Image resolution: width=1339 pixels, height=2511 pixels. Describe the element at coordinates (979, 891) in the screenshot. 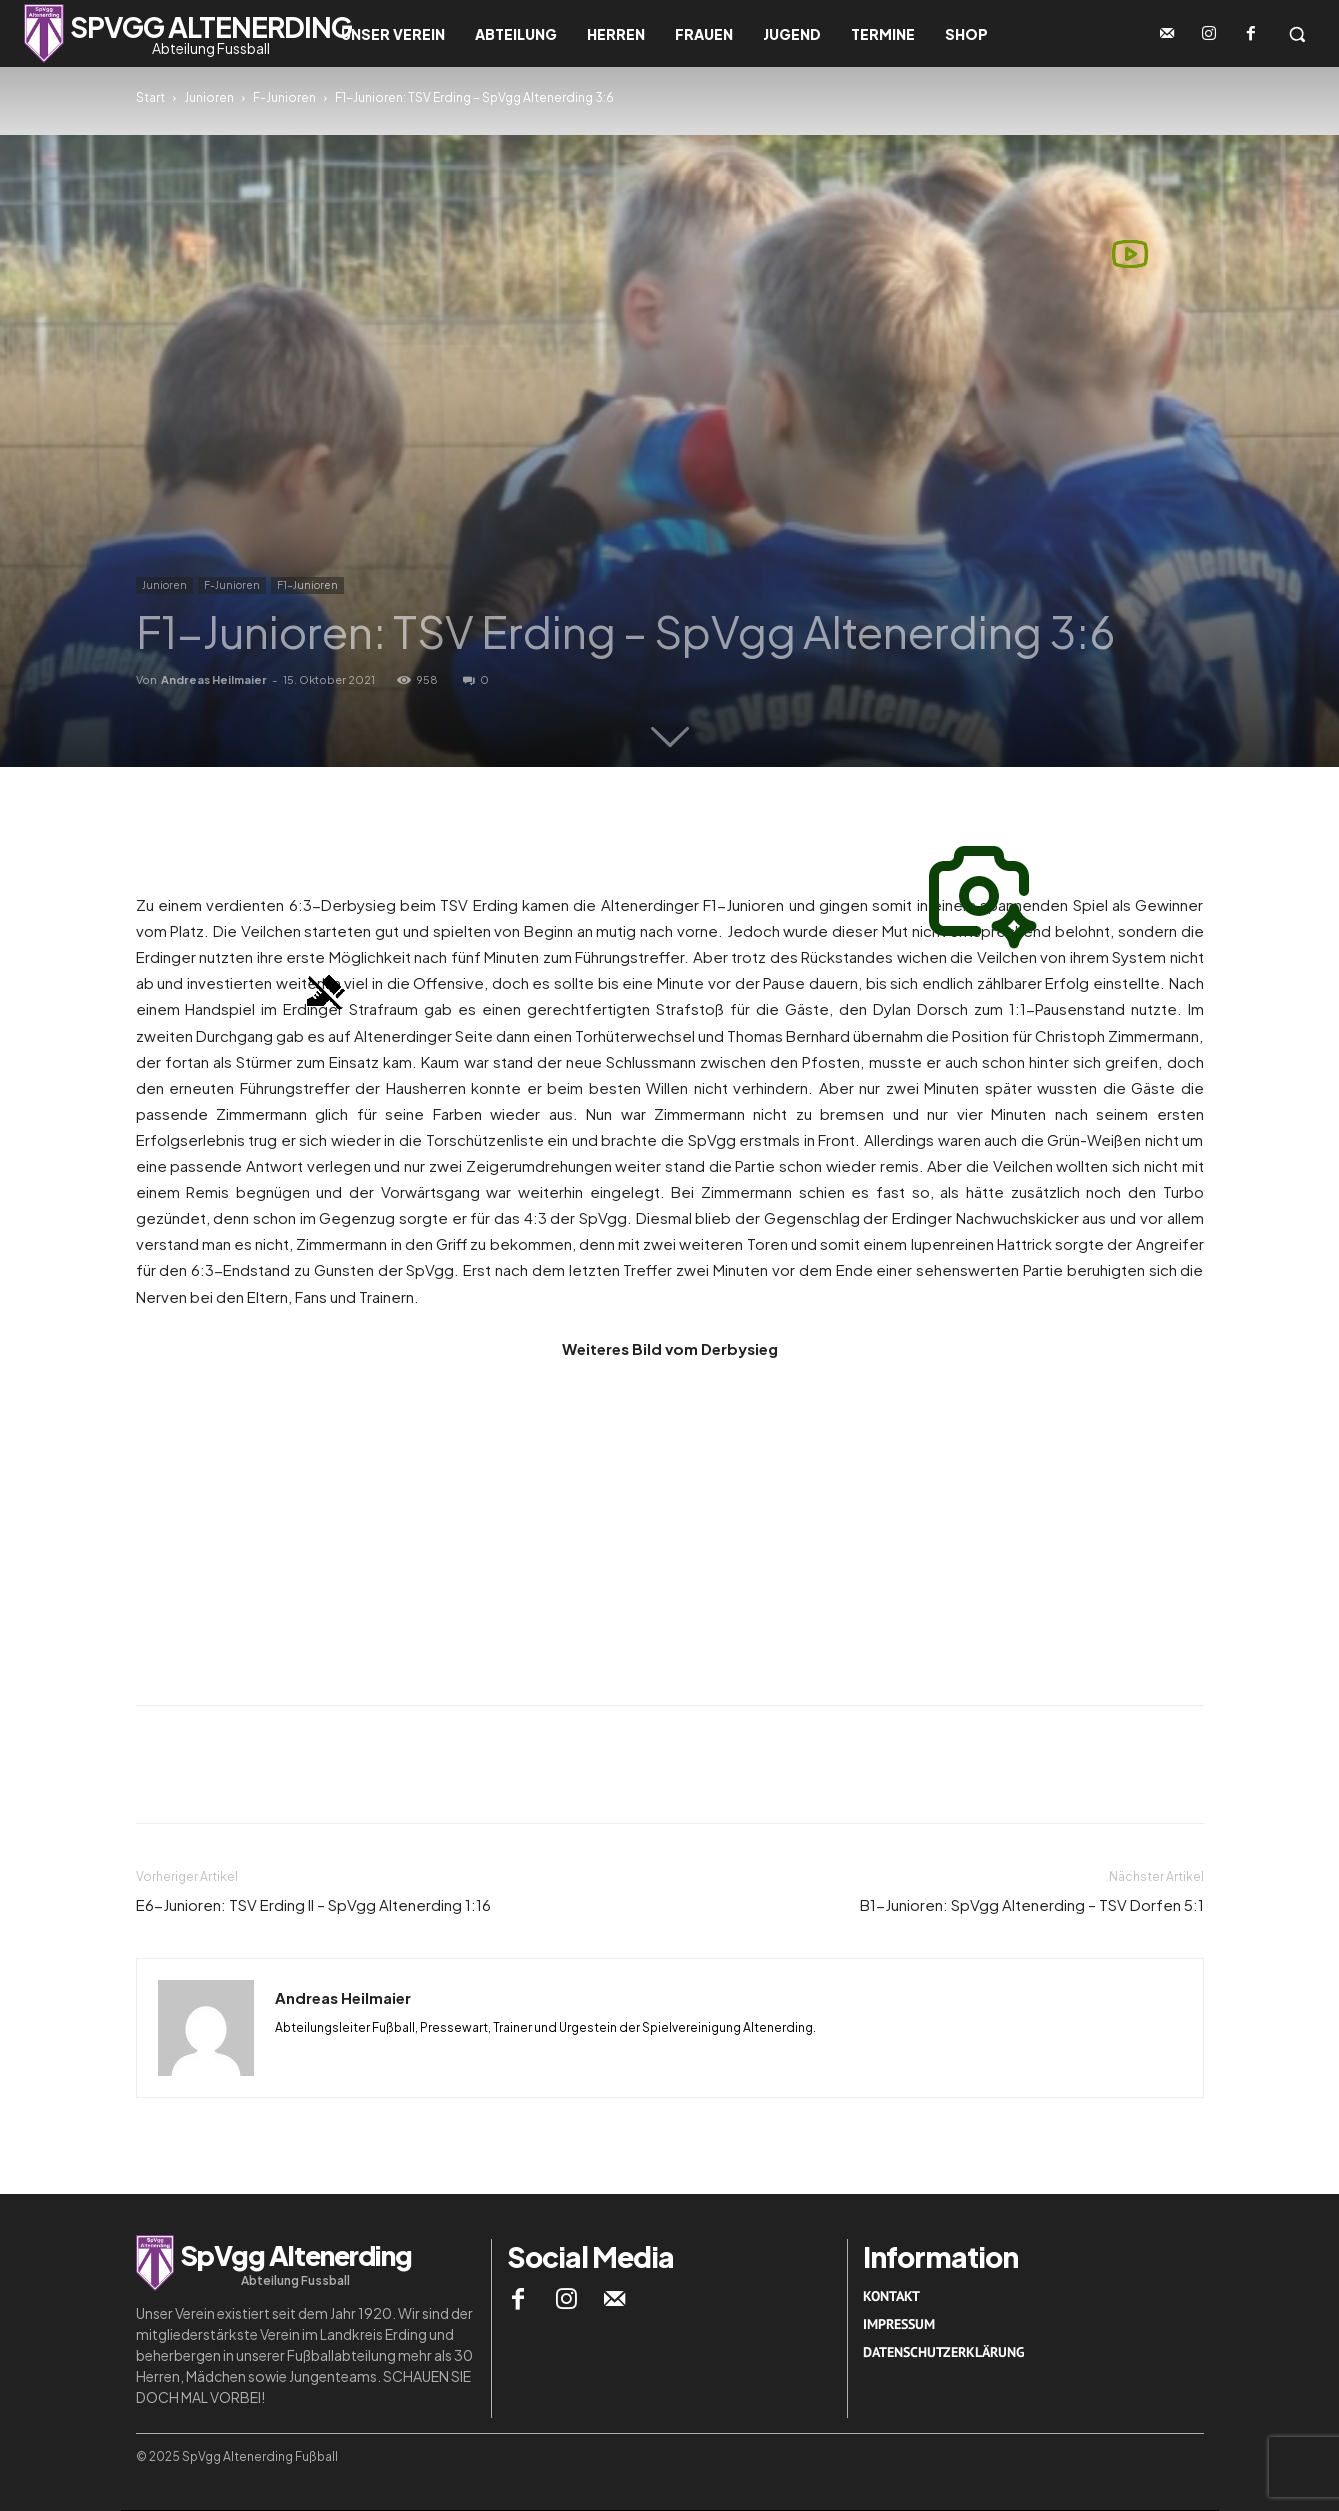

I see `apply AI-powered photo enhancement` at that location.